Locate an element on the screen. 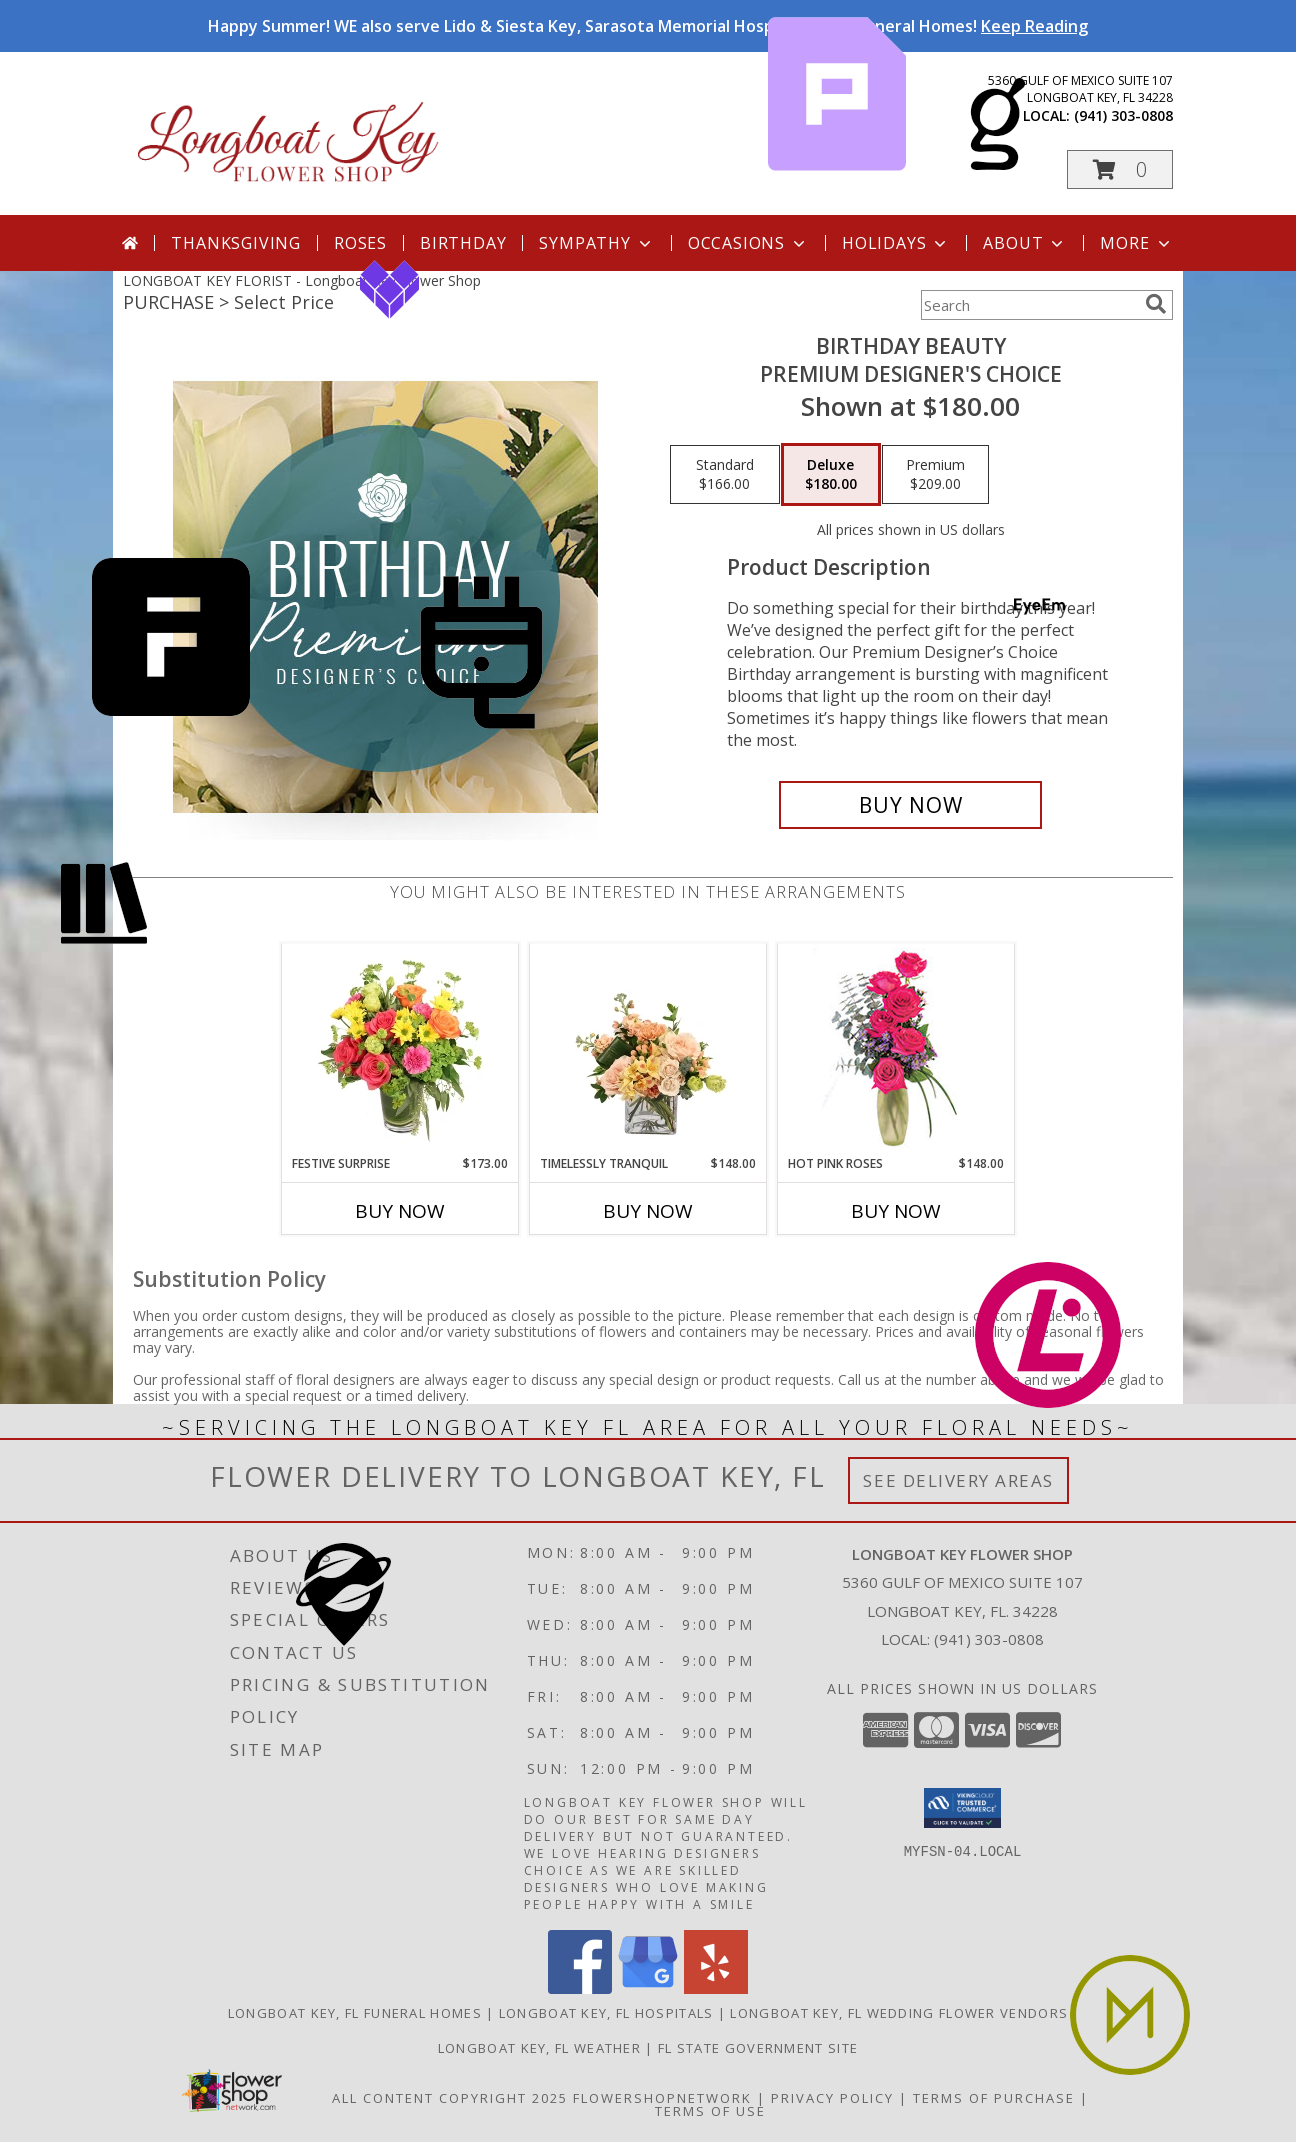 This screenshot has width=1296, height=2142. open the StoryGraph app is located at coordinates (104, 903).